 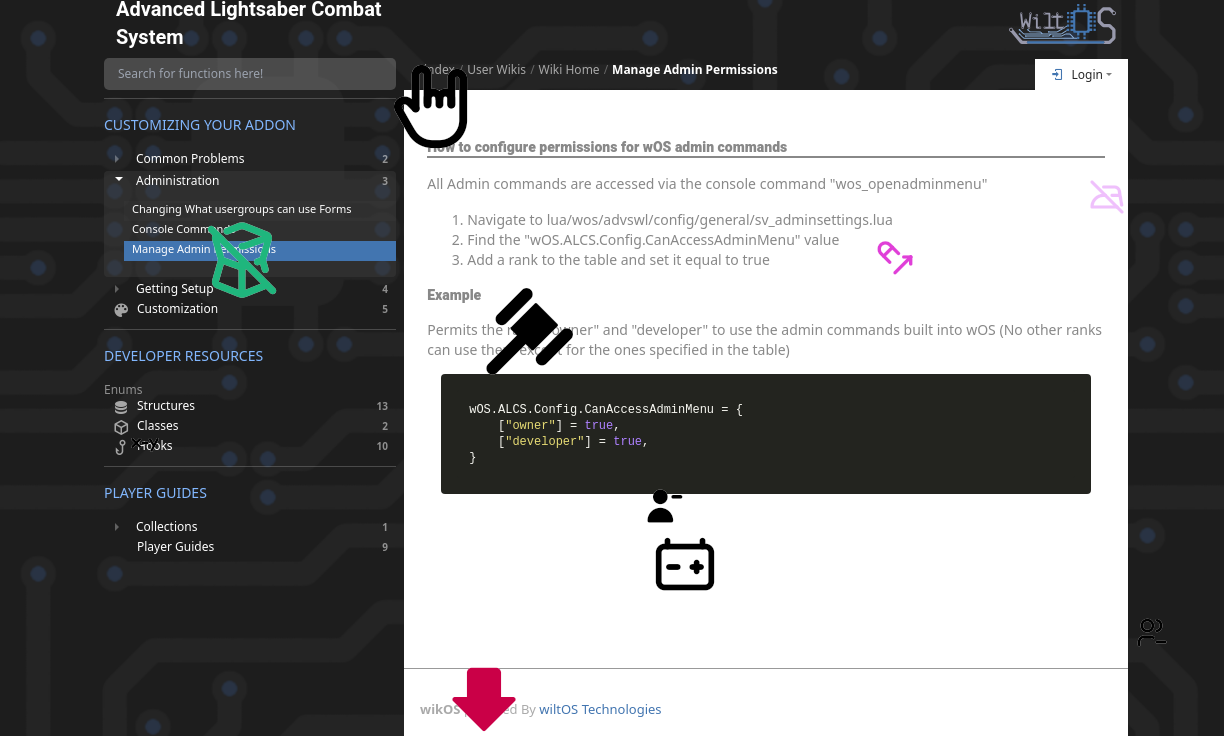 What do you see at coordinates (526, 334) in the screenshot?
I see `access legal or terms of service settings` at bounding box center [526, 334].